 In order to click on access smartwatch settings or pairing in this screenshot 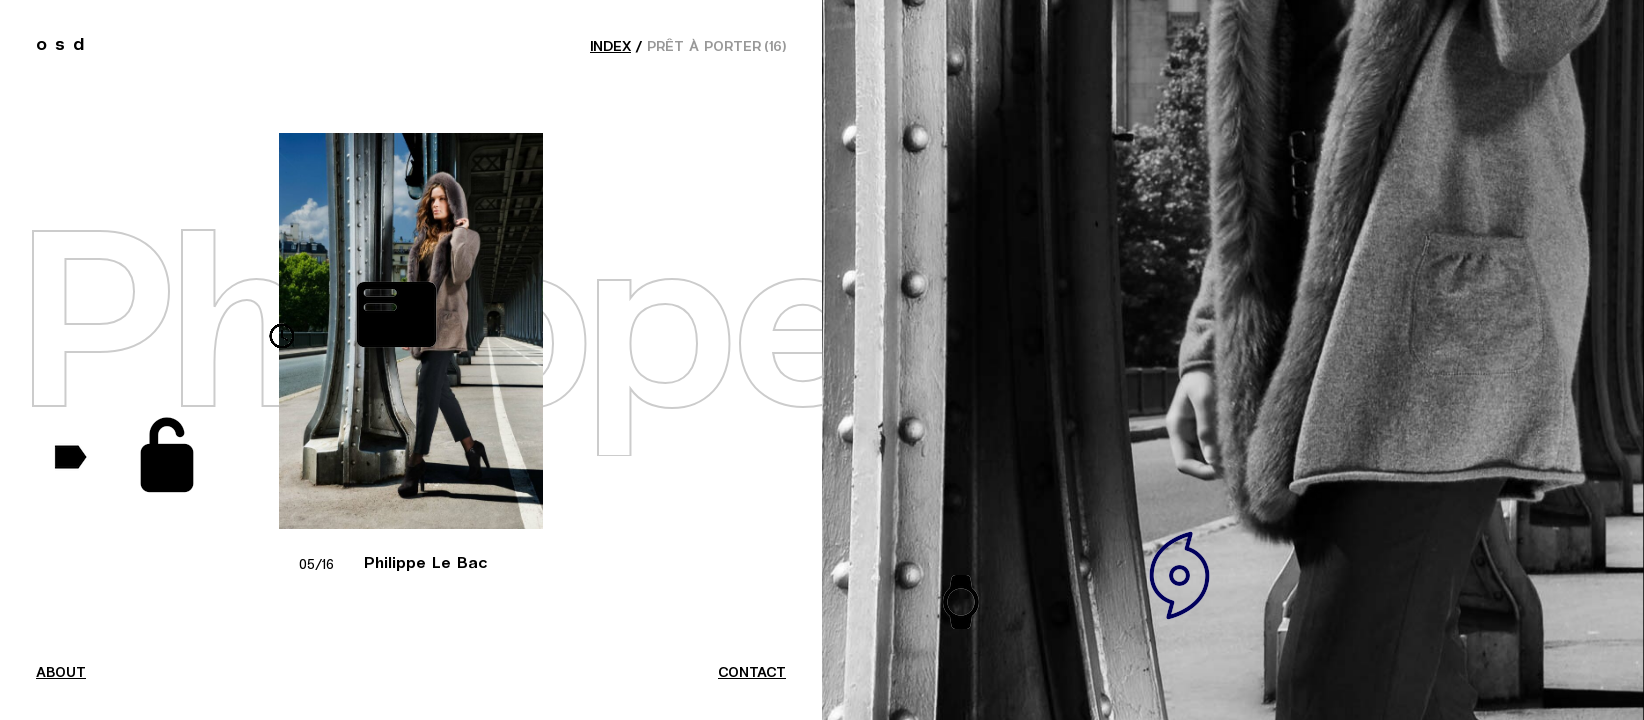, I will do `click(961, 602)`.